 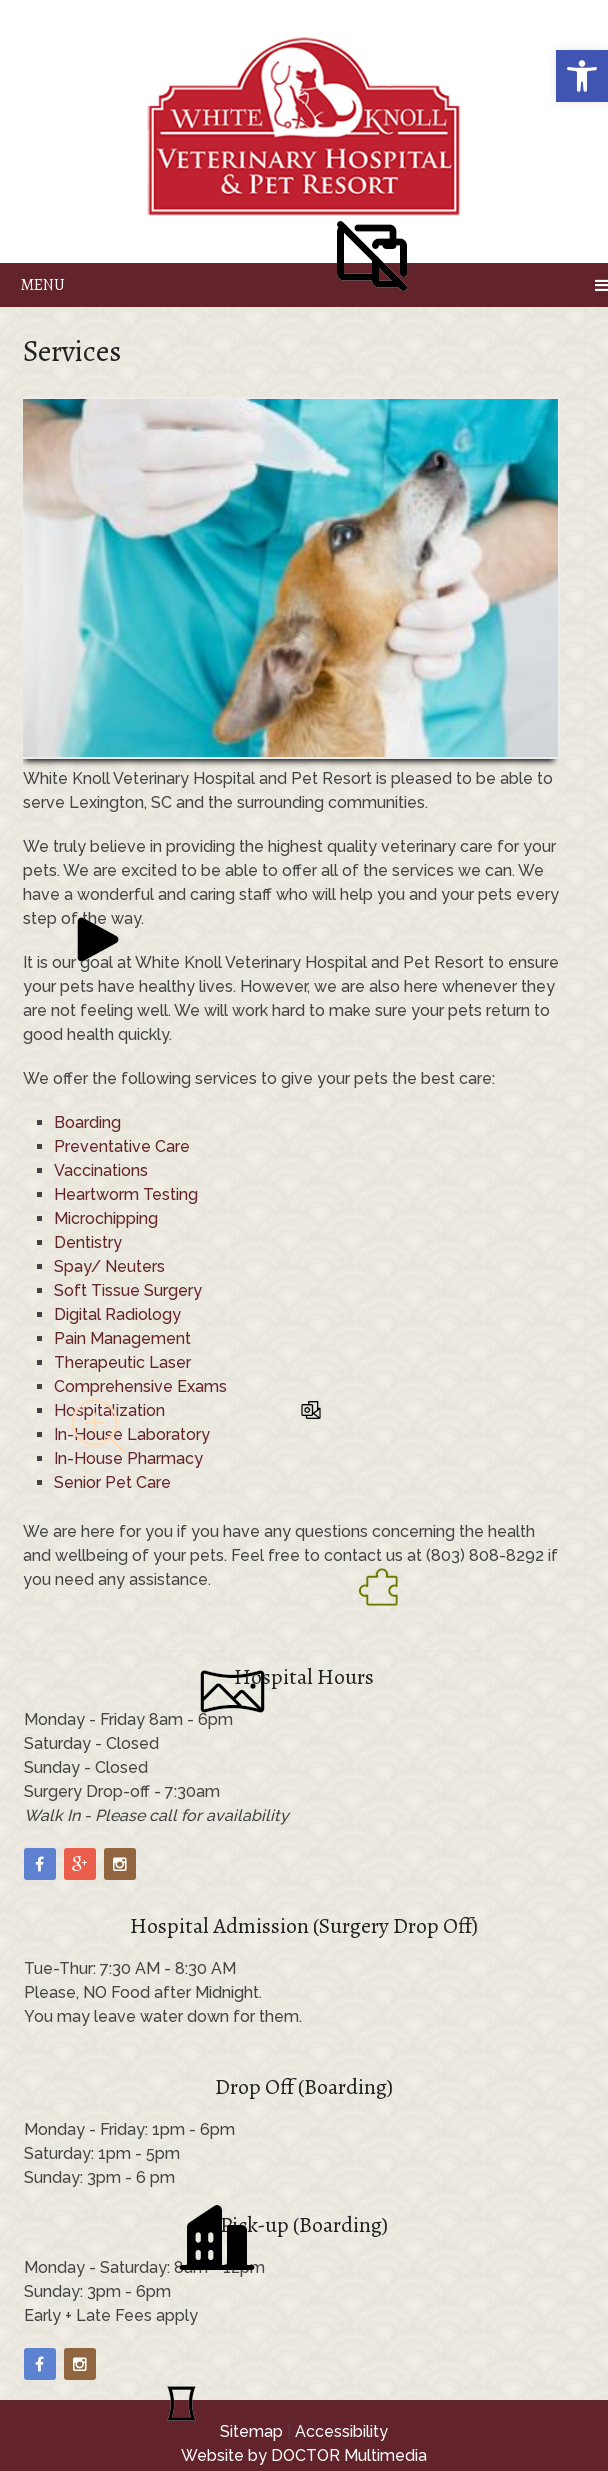 I want to click on access plugins or extensions, so click(x=380, y=1588).